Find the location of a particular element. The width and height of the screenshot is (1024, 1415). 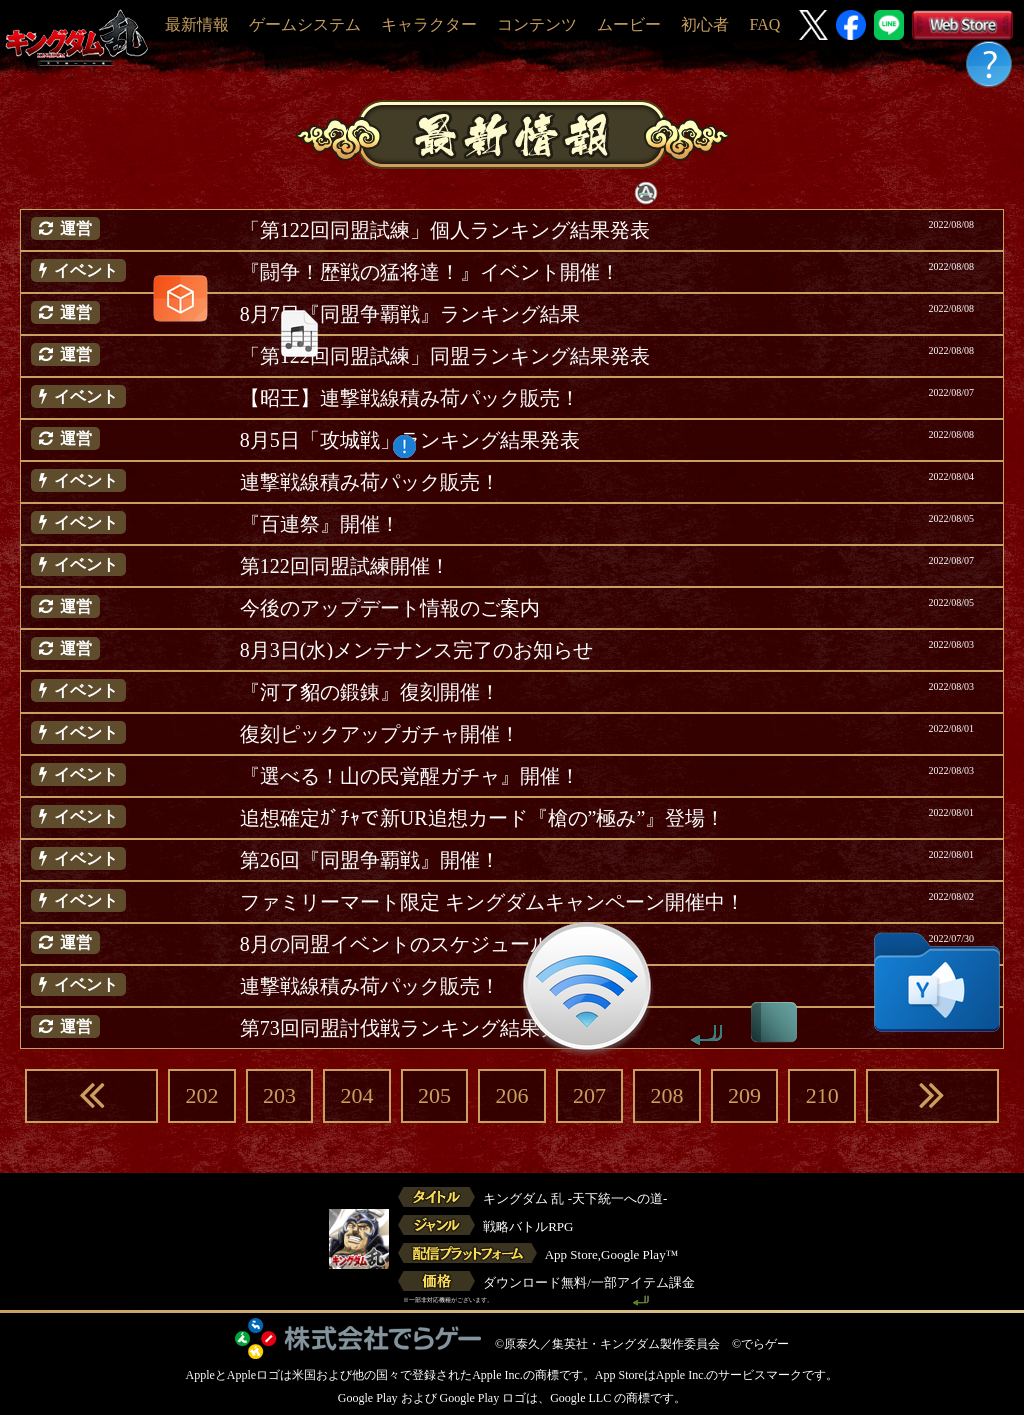

open the software update manager is located at coordinates (646, 193).